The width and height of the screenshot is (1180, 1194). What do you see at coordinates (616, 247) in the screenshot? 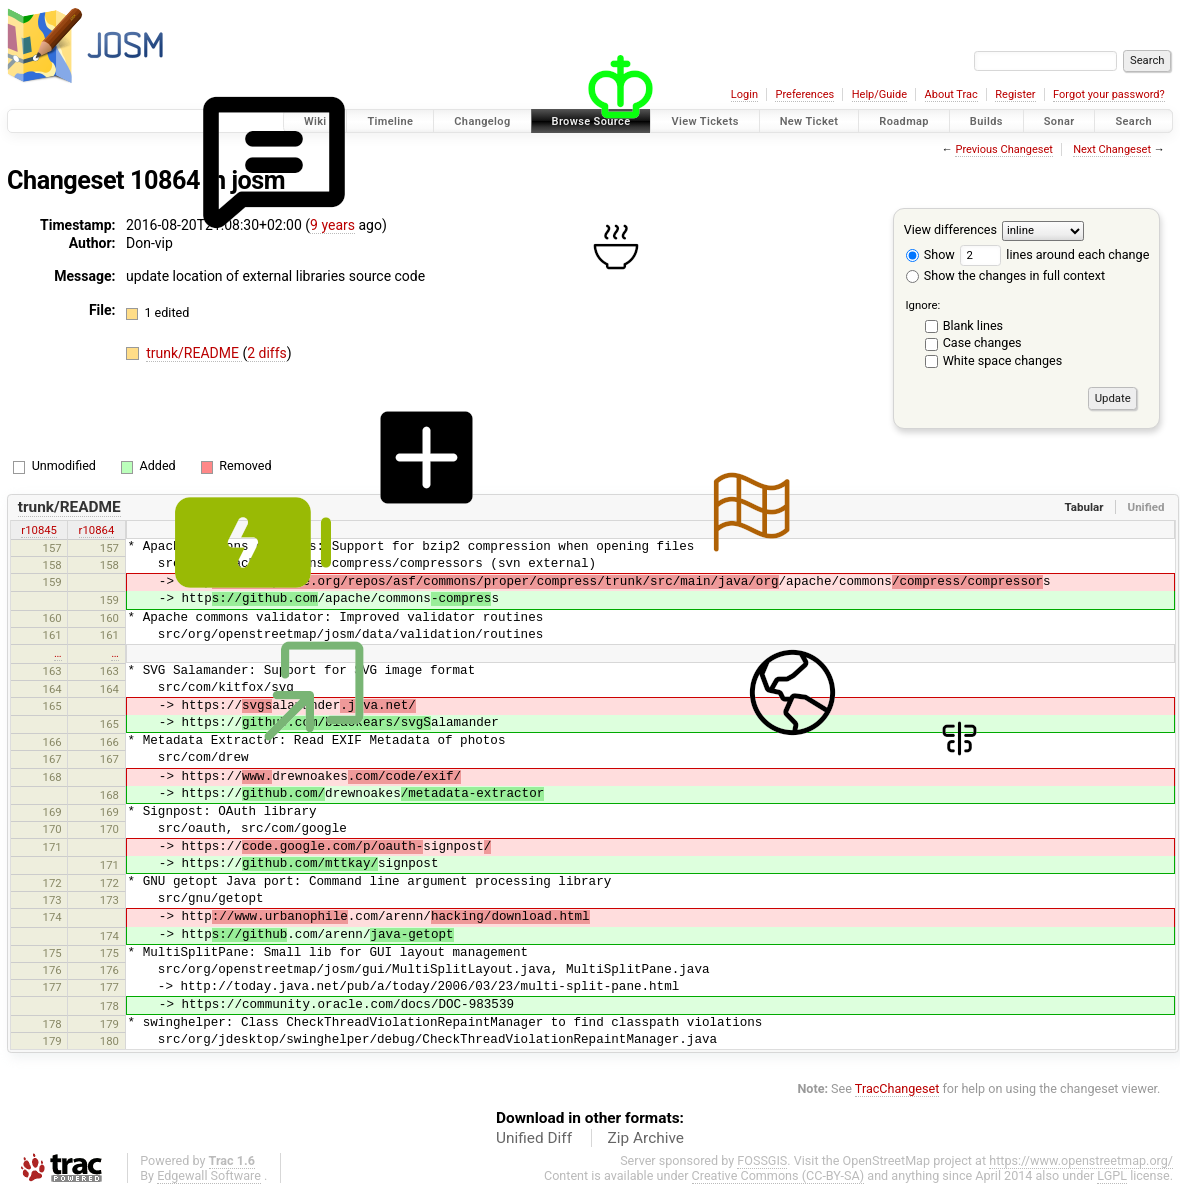
I see `view food or dining options` at bounding box center [616, 247].